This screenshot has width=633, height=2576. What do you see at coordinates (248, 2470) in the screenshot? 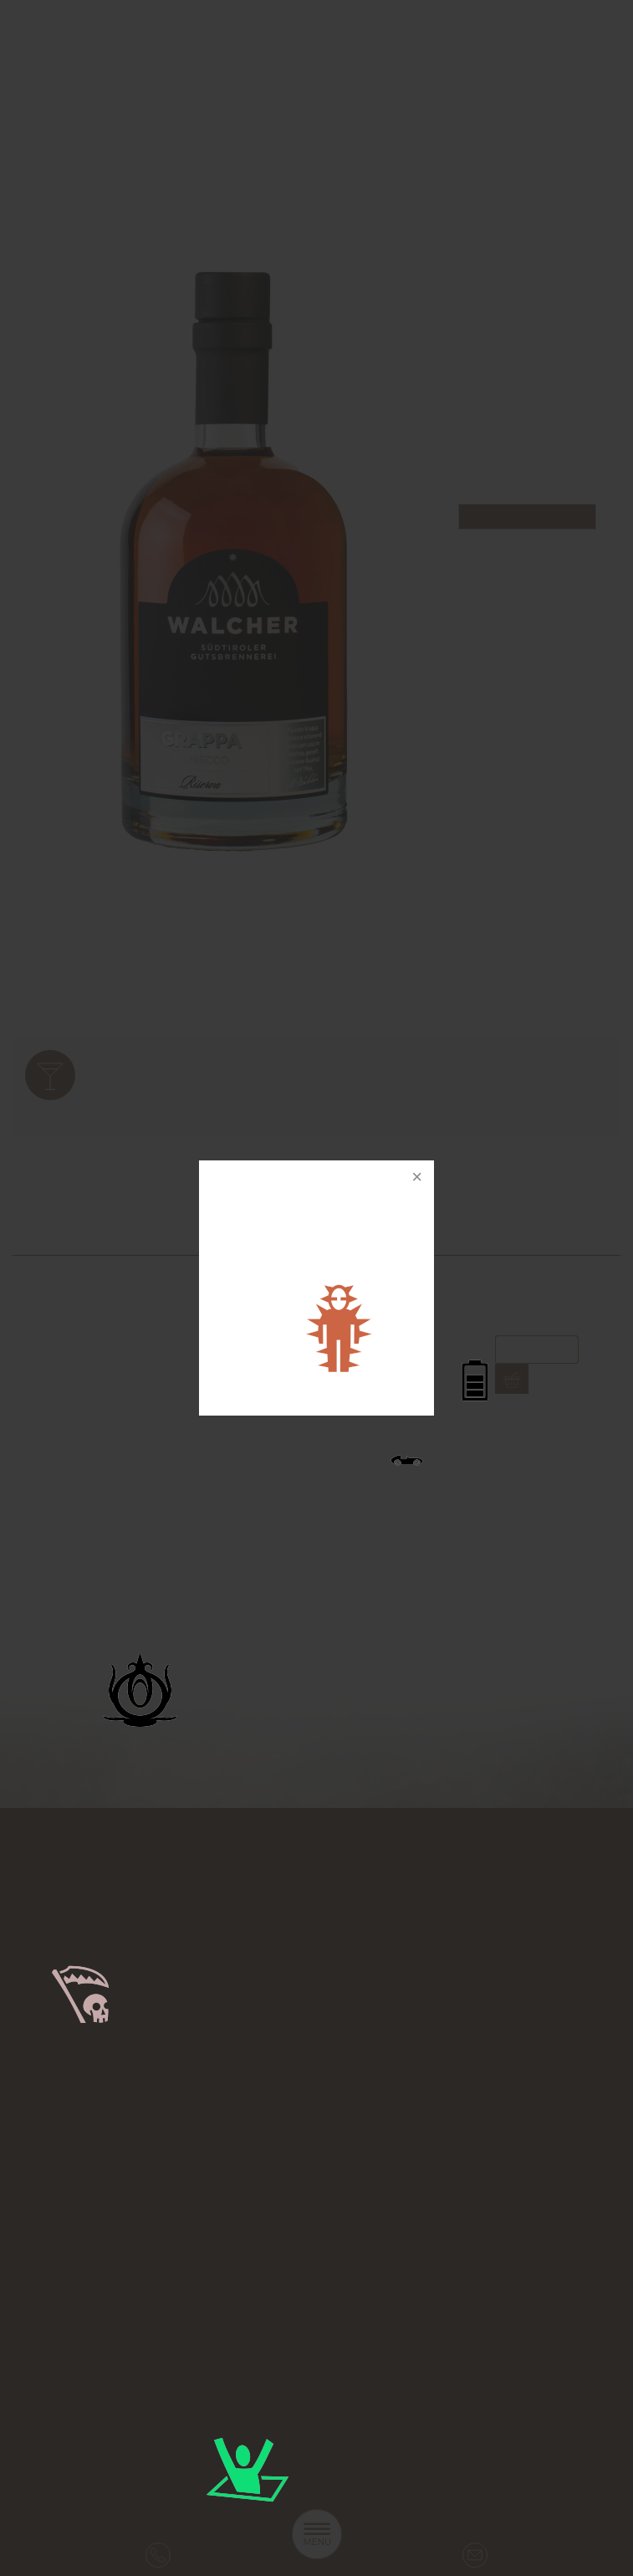
I see `access a hidden passage or secret area` at bounding box center [248, 2470].